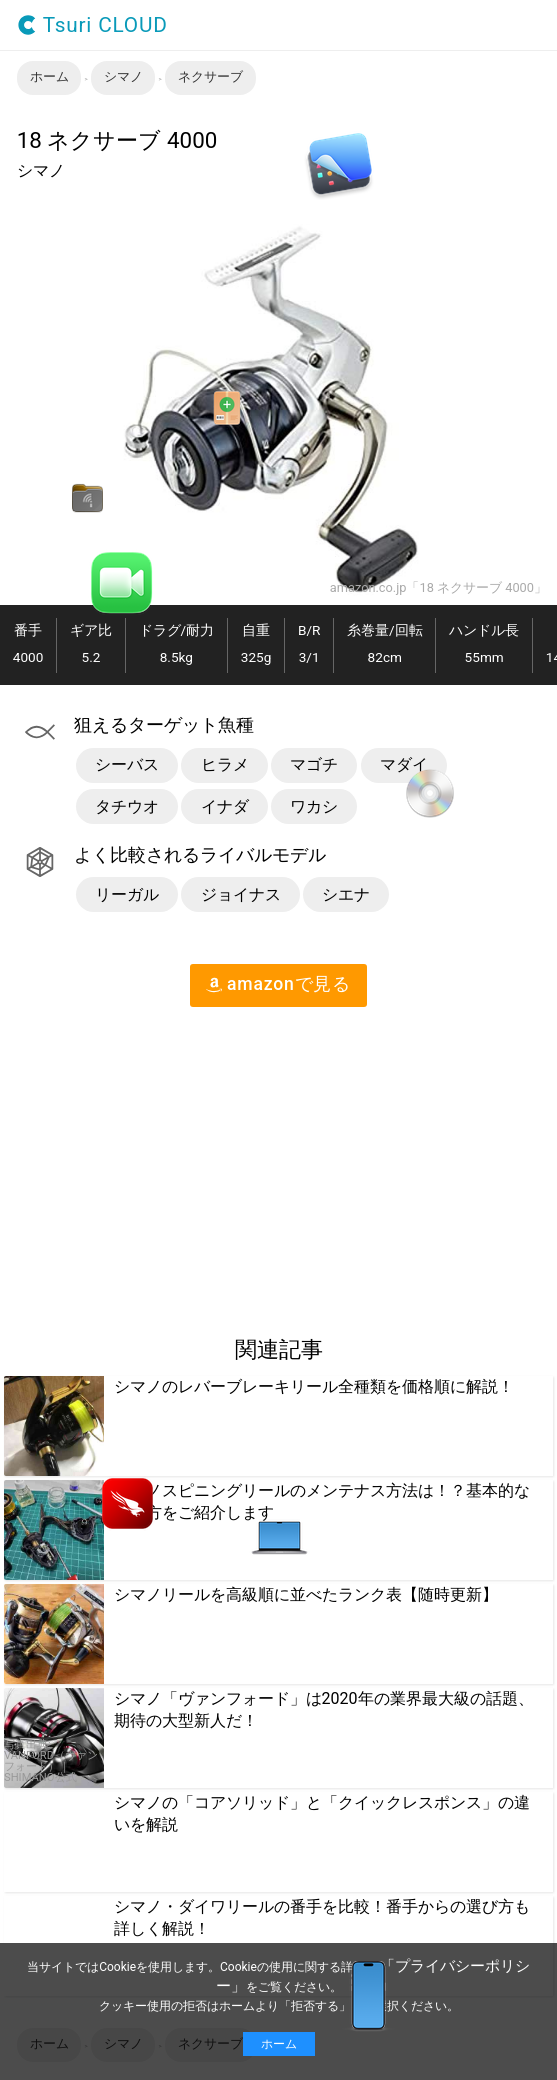 The height and width of the screenshot is (2080, 557). Describe the element at coordinates (127, 1503) in the screenshot. I see `open CrowdStrike Falcon endpoint security app` at that location.